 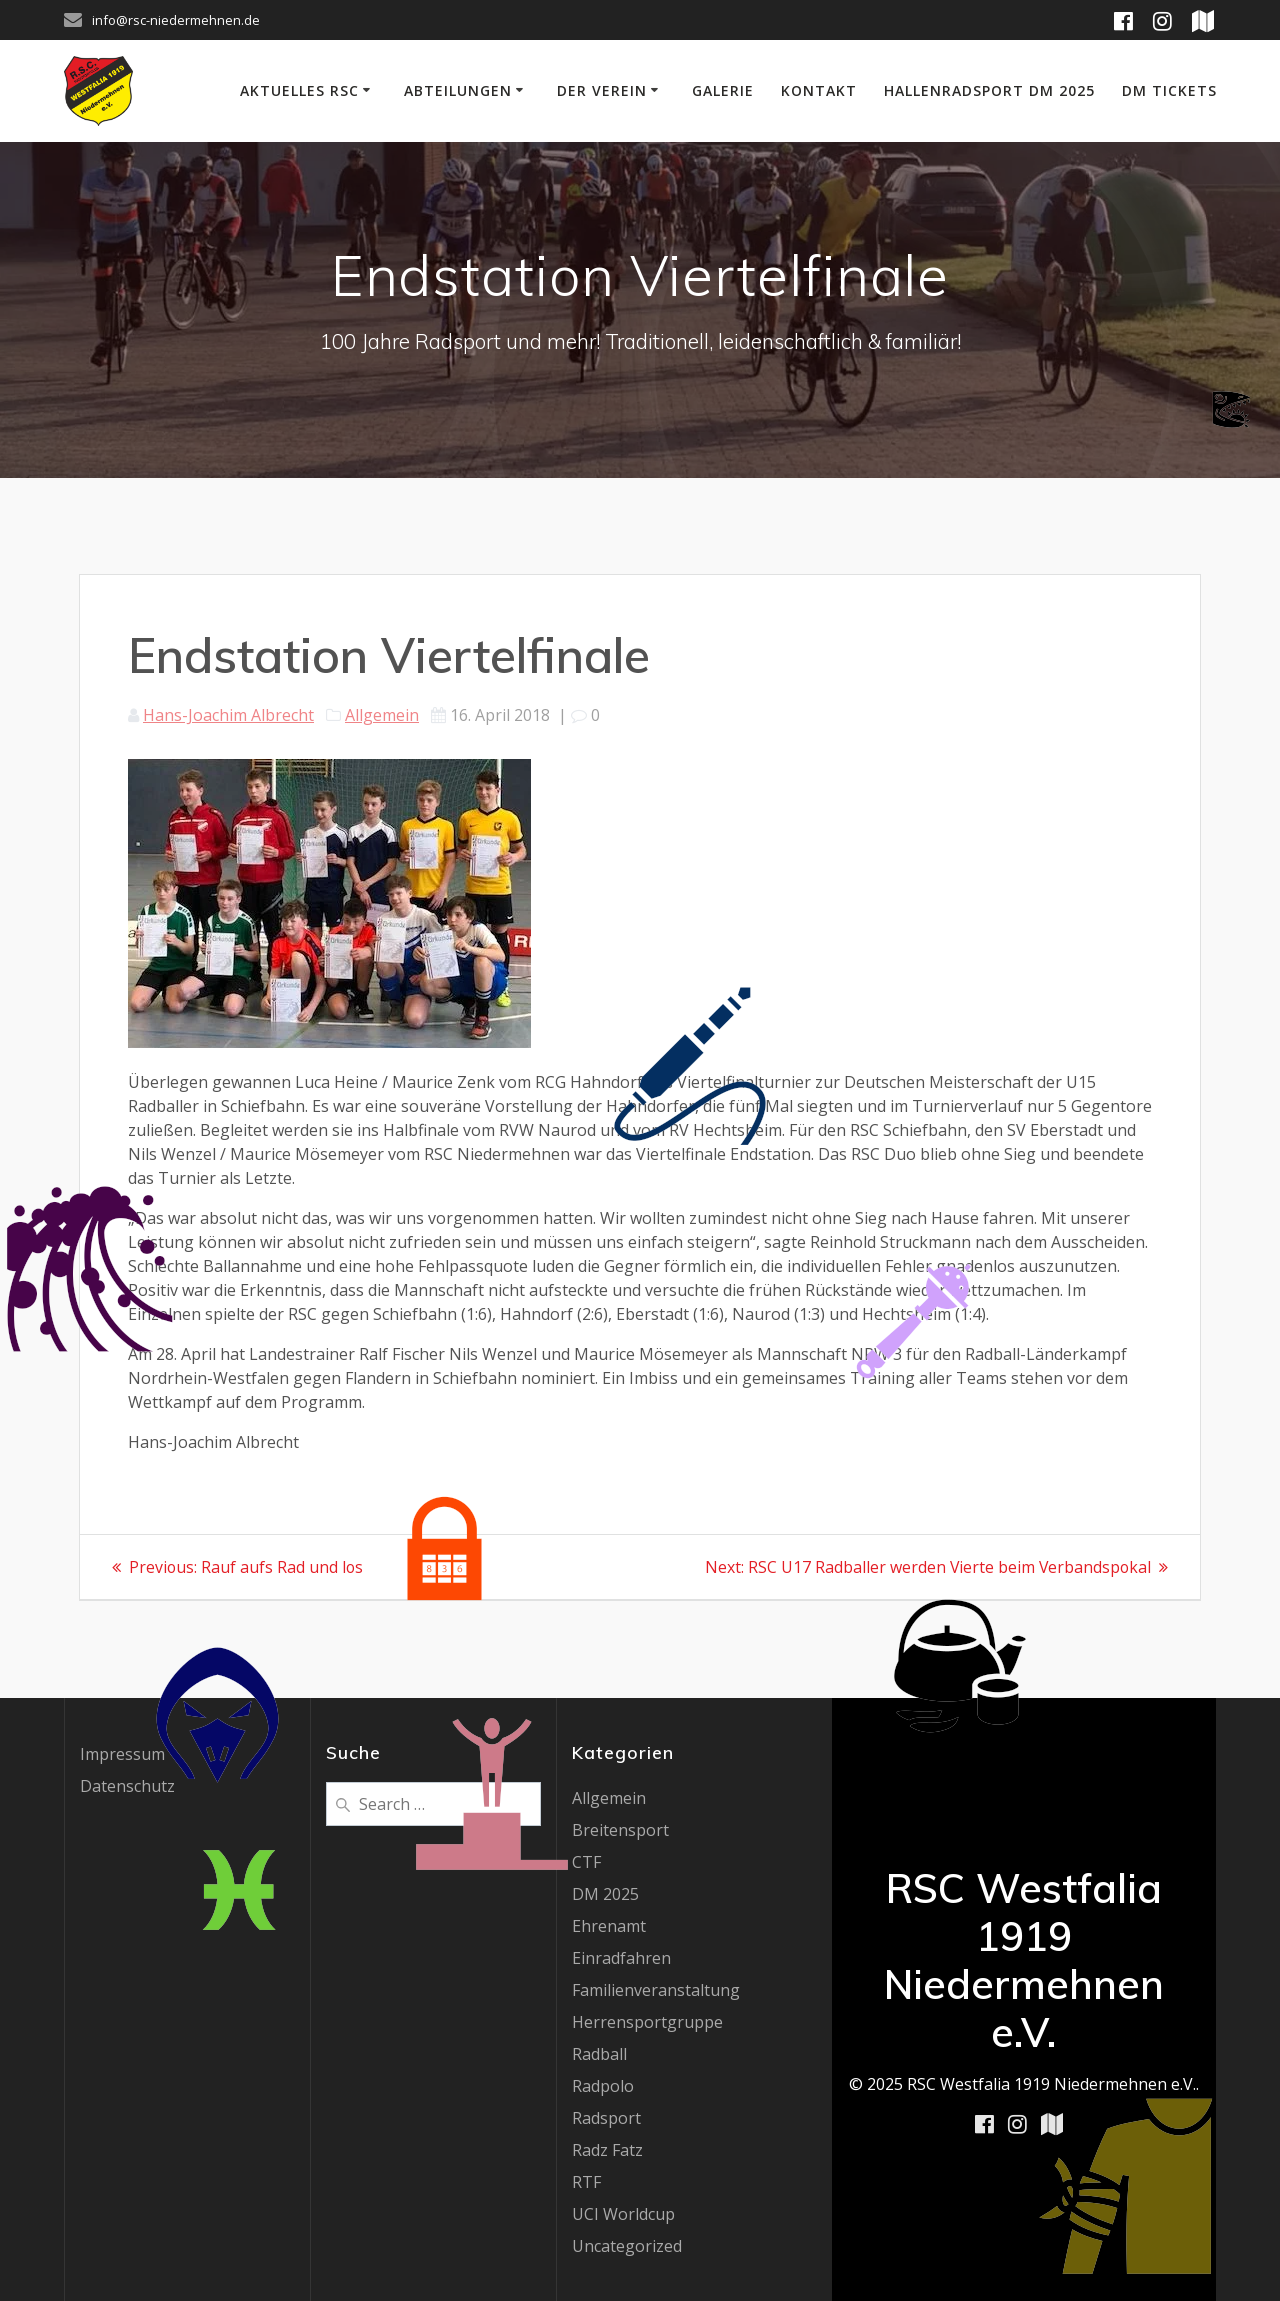 I want to click on tea ceremony or tea-related game feature, so click(x=960, y=1666).